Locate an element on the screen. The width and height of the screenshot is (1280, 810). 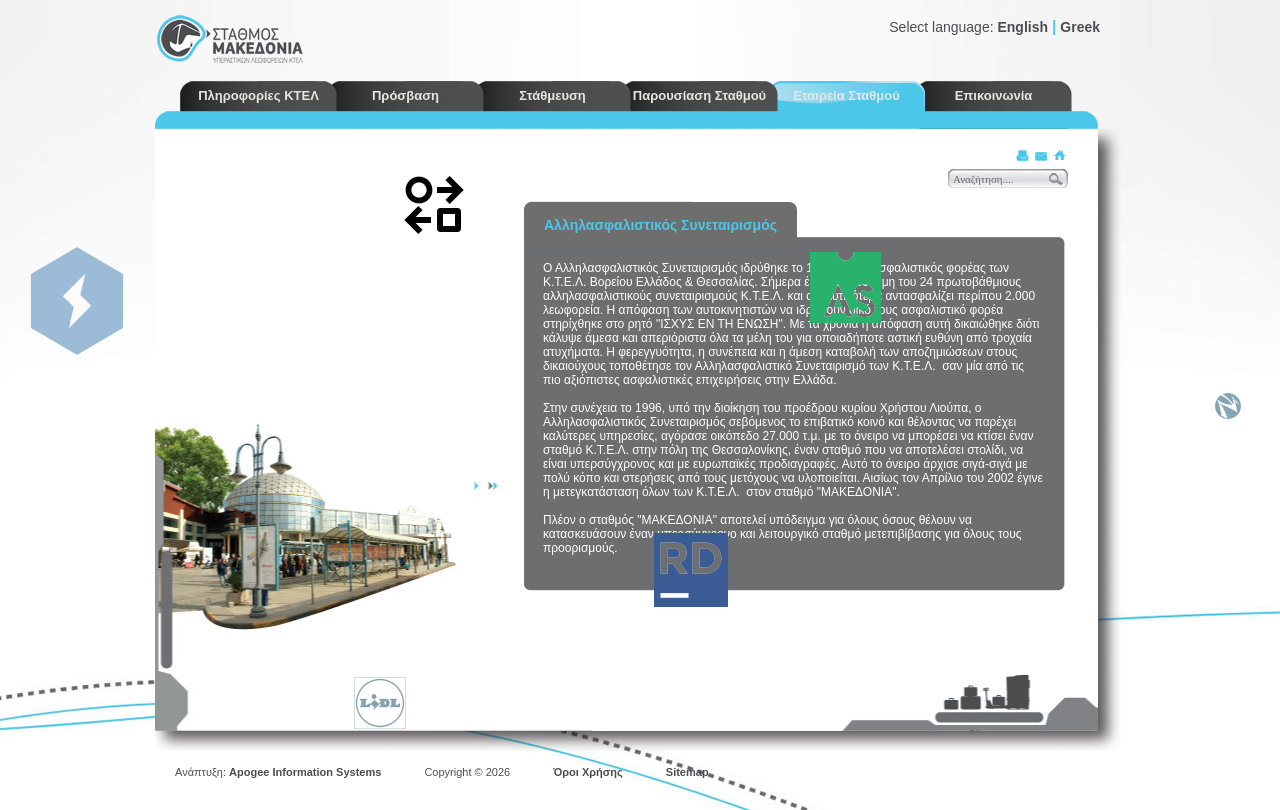
open the Lidl shopping app is located at coordinates (380, 703).